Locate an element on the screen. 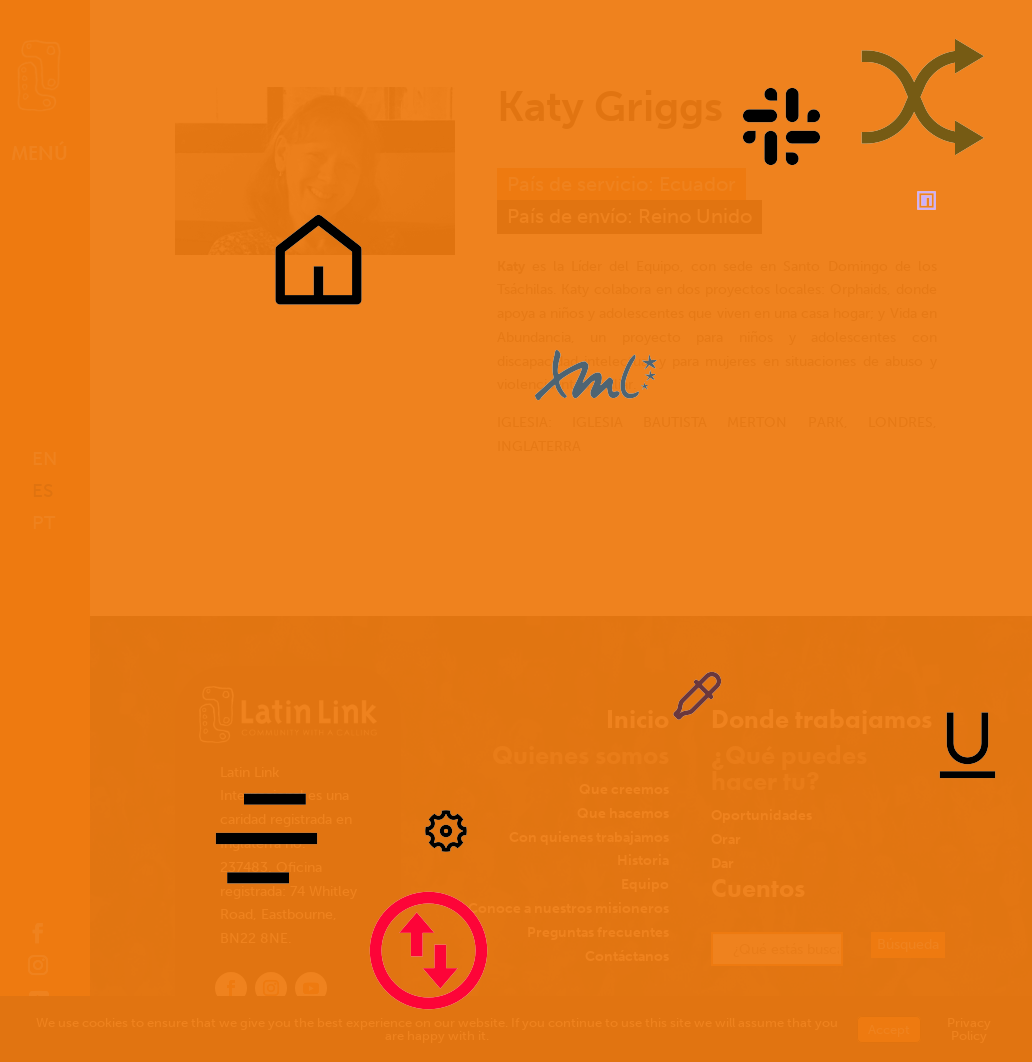 This screenshot has width=1032, height=1062. npm package registry logo is located at coordinates (926, 200).